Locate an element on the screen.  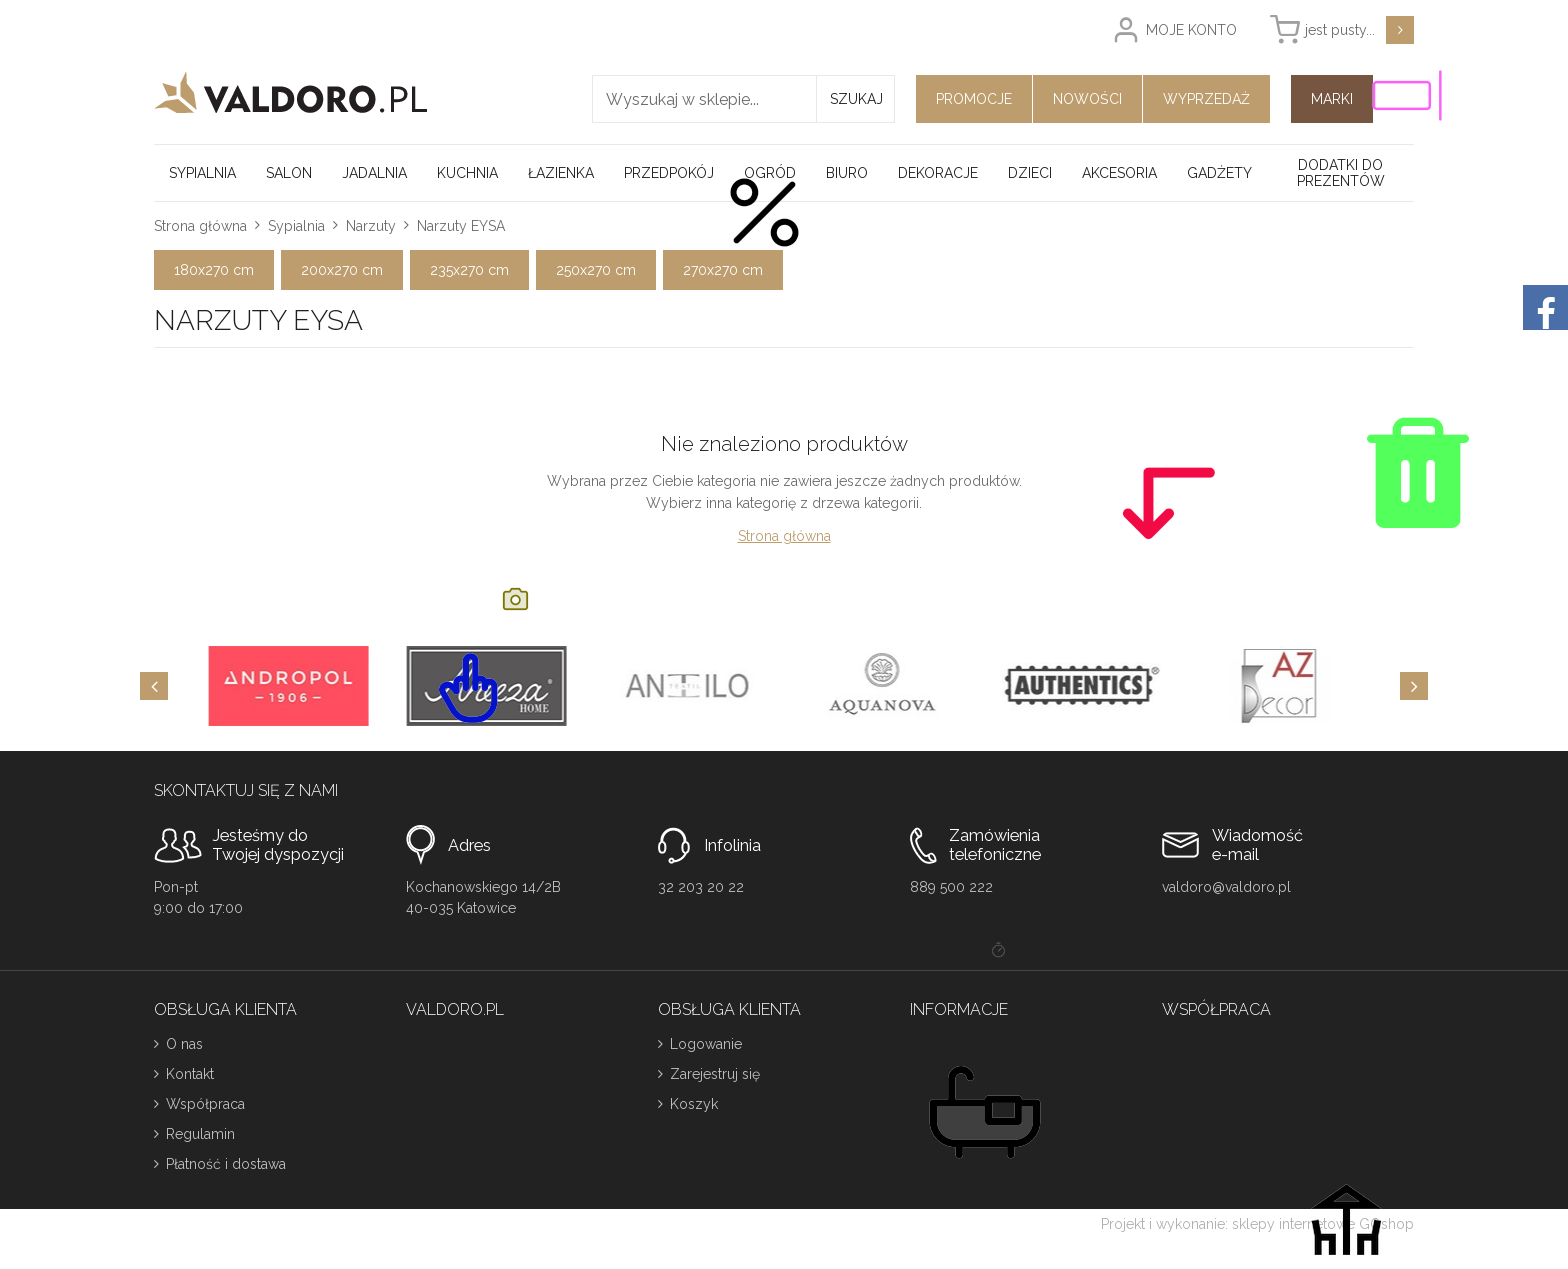
send an offensive gesture or reaction is located at coordinates (469, 688).